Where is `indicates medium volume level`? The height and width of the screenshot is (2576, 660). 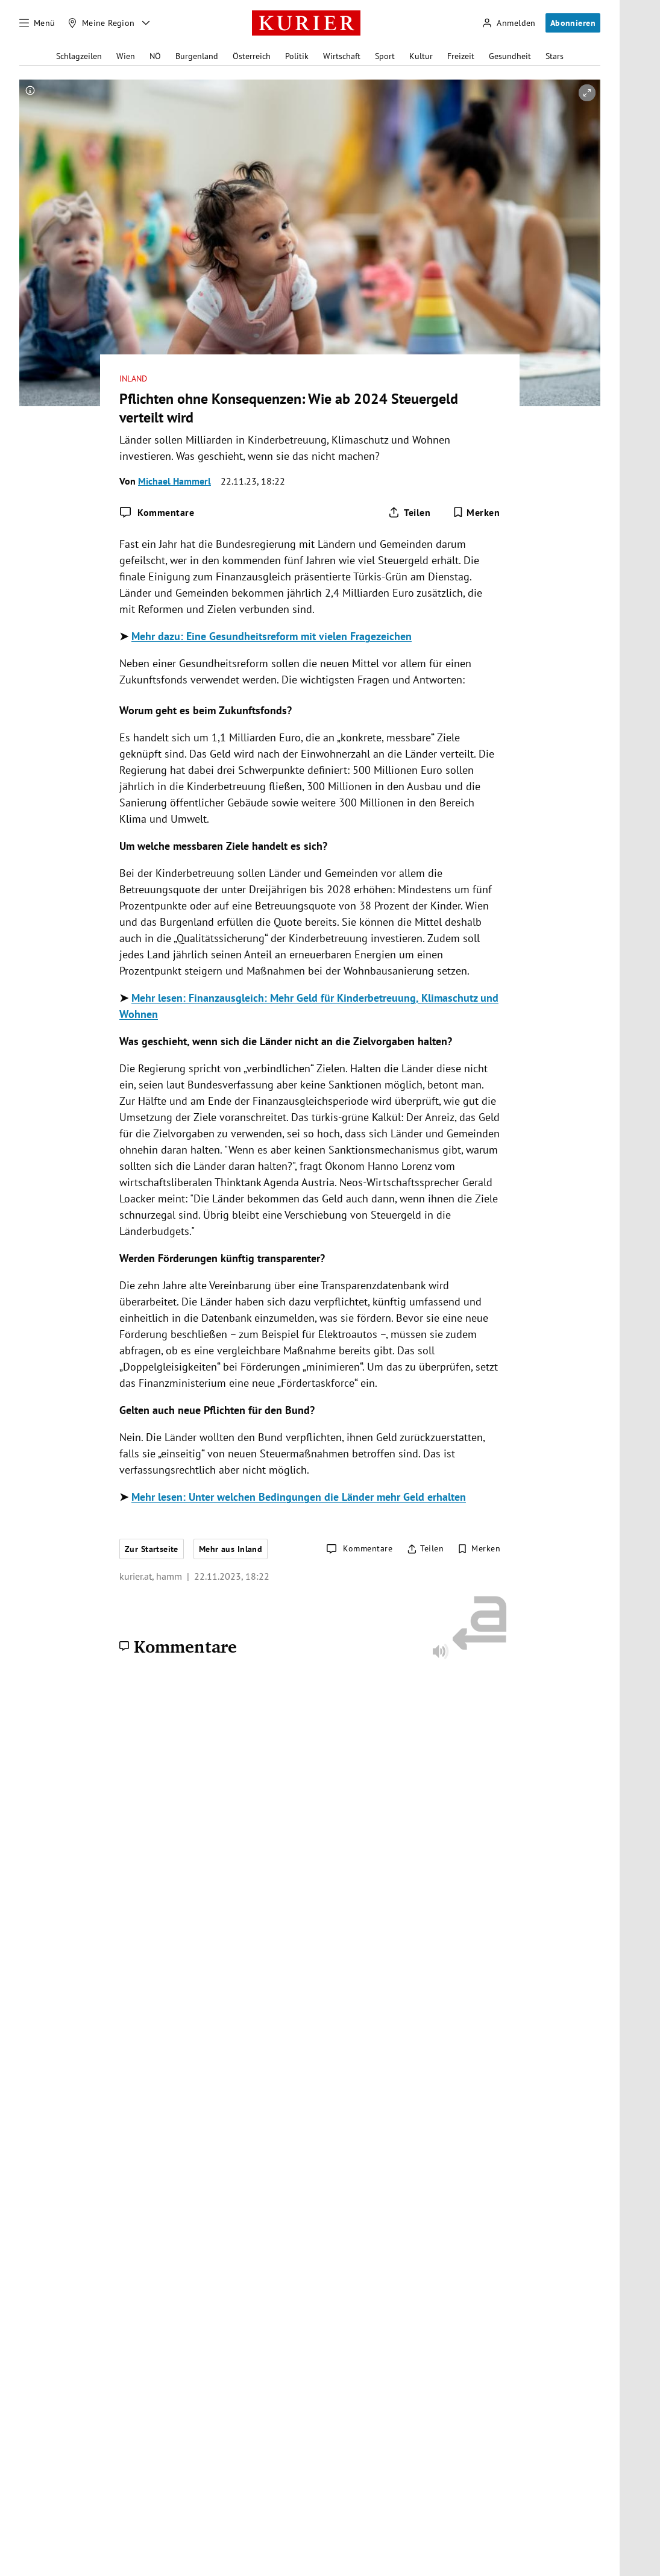
indicates medium volume level is located at coordinates (441, 1651).